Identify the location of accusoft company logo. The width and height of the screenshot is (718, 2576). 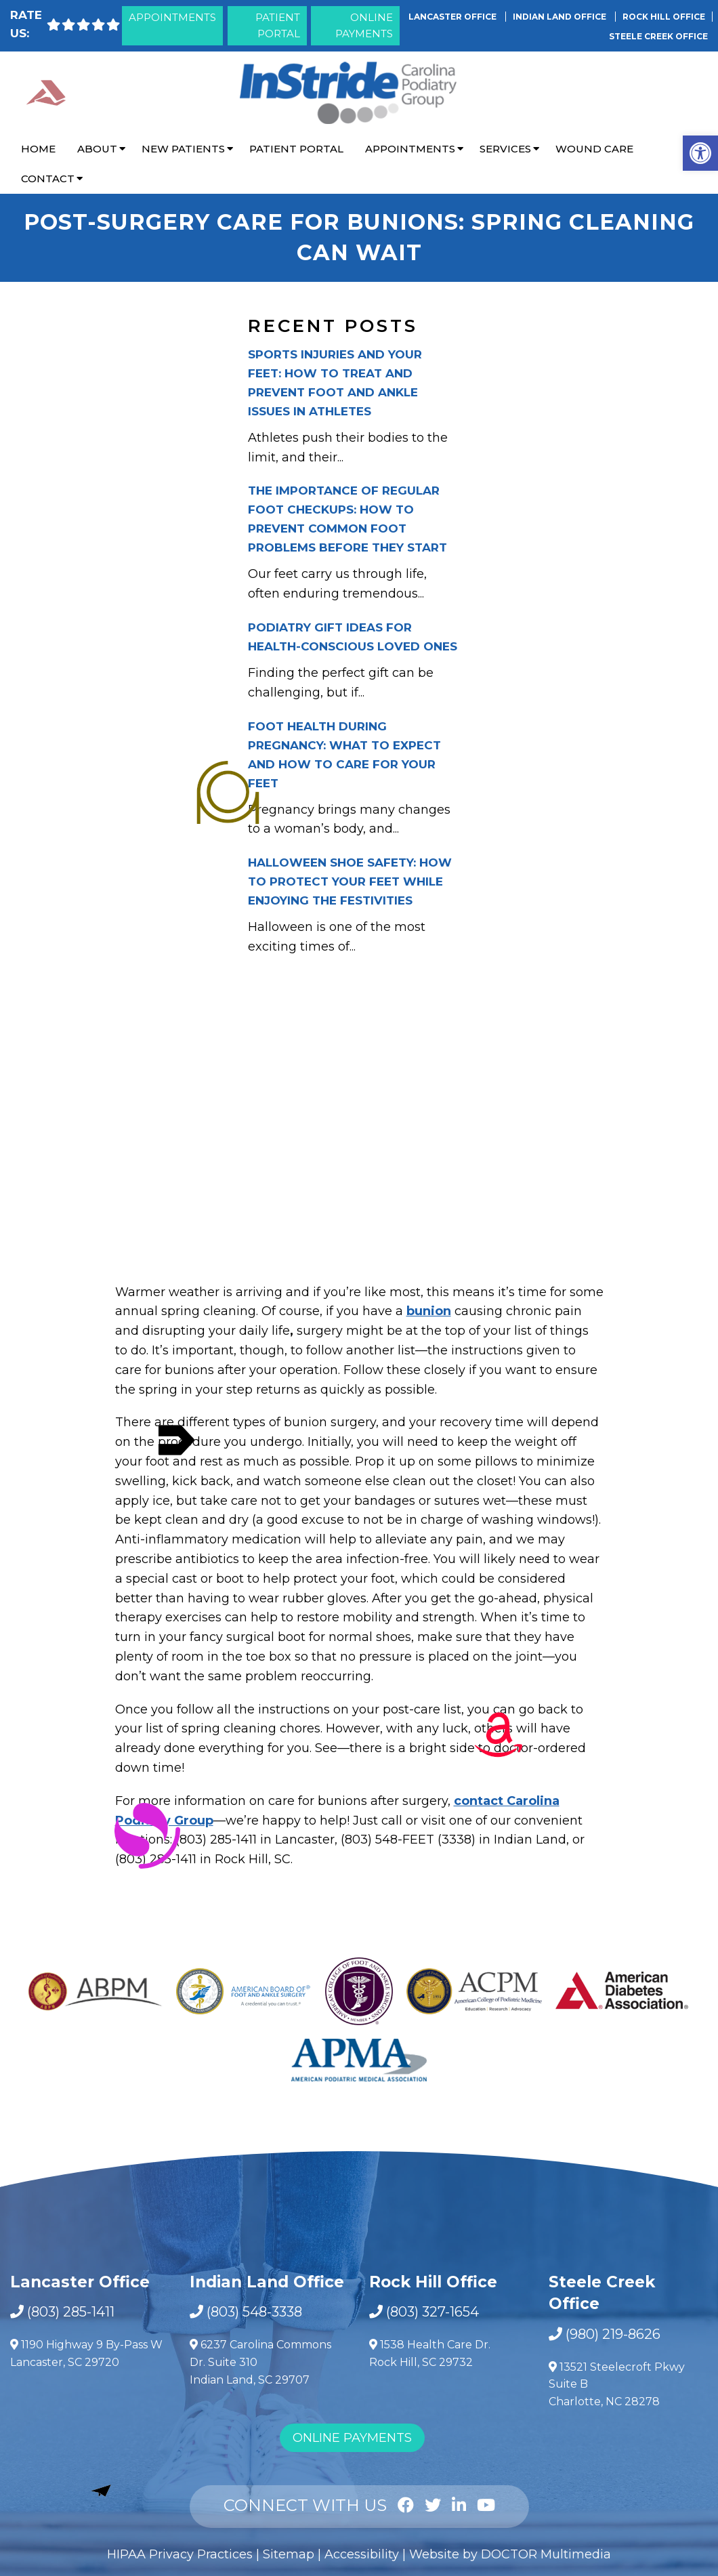
(46, 93).